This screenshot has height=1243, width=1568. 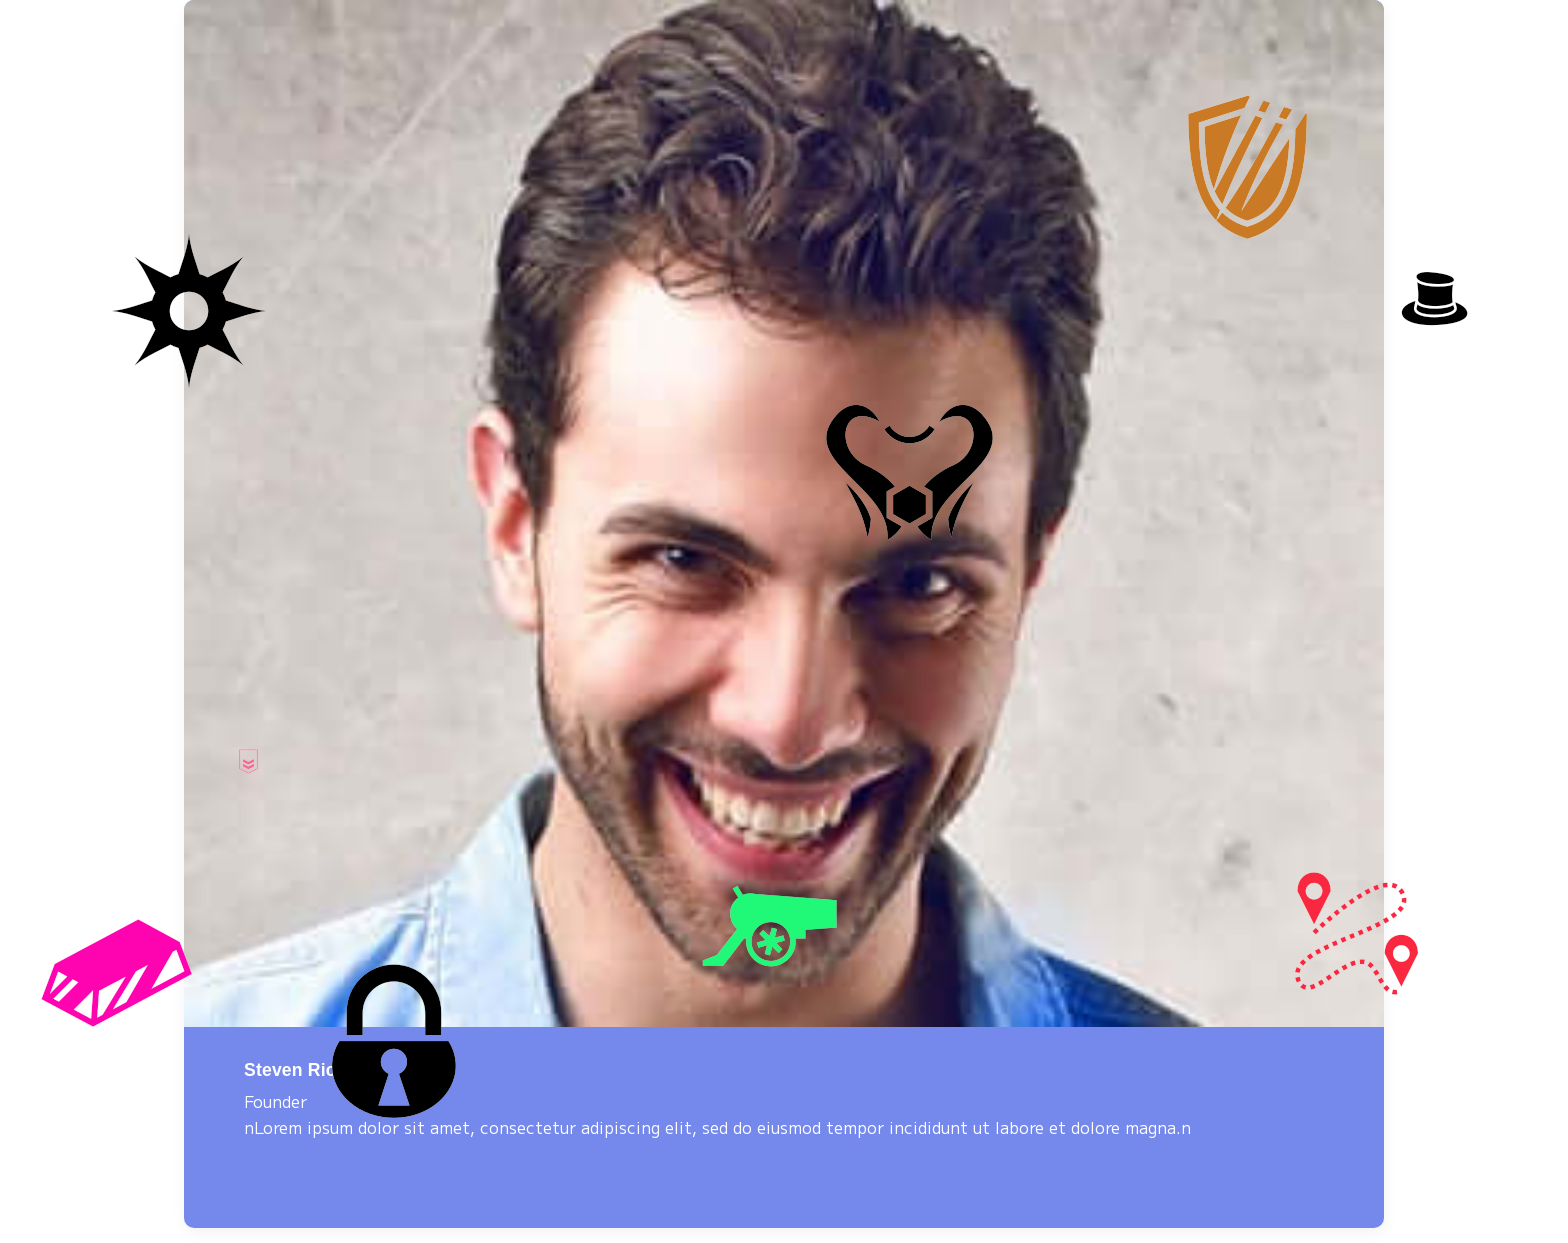 I want to click on select a magician or performer character class, so click(x=1434, y=299).